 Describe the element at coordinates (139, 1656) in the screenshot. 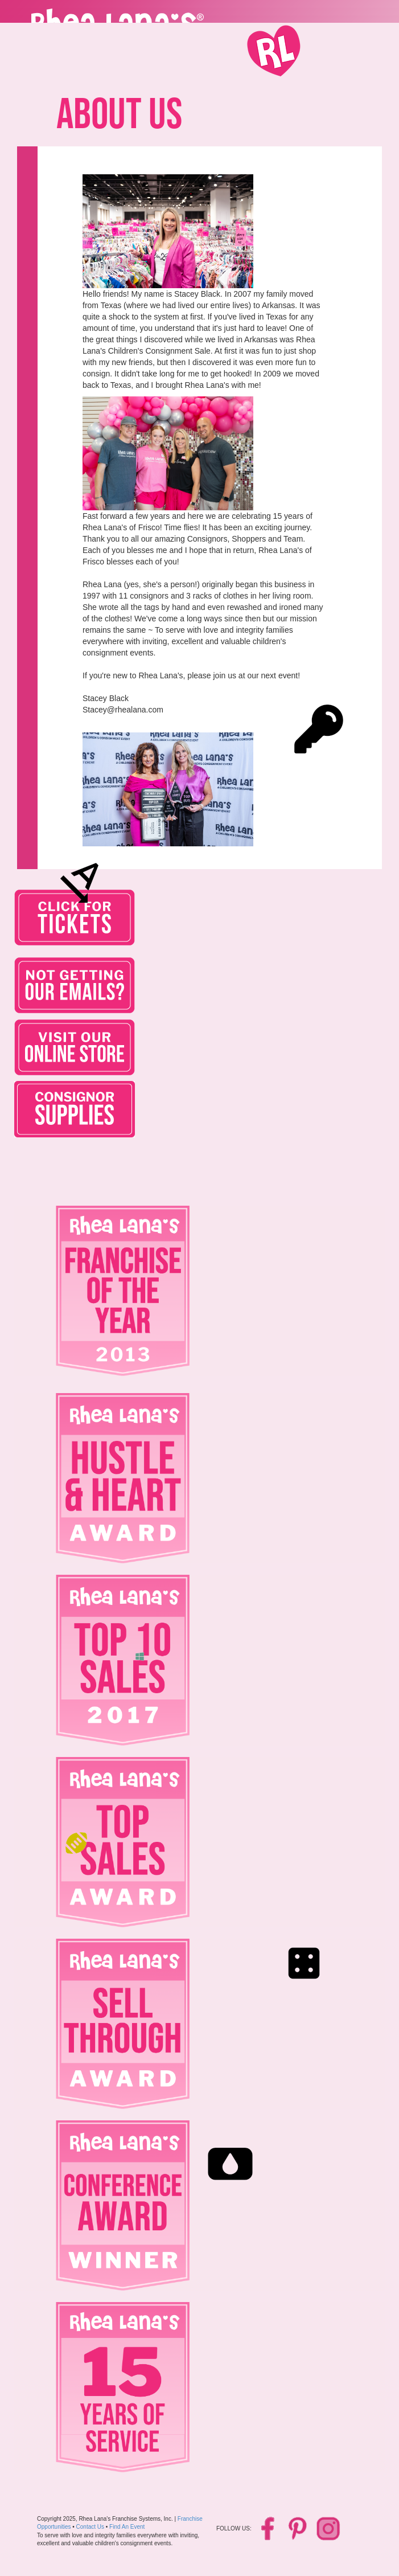

I see `windows operating system logo` at that location.